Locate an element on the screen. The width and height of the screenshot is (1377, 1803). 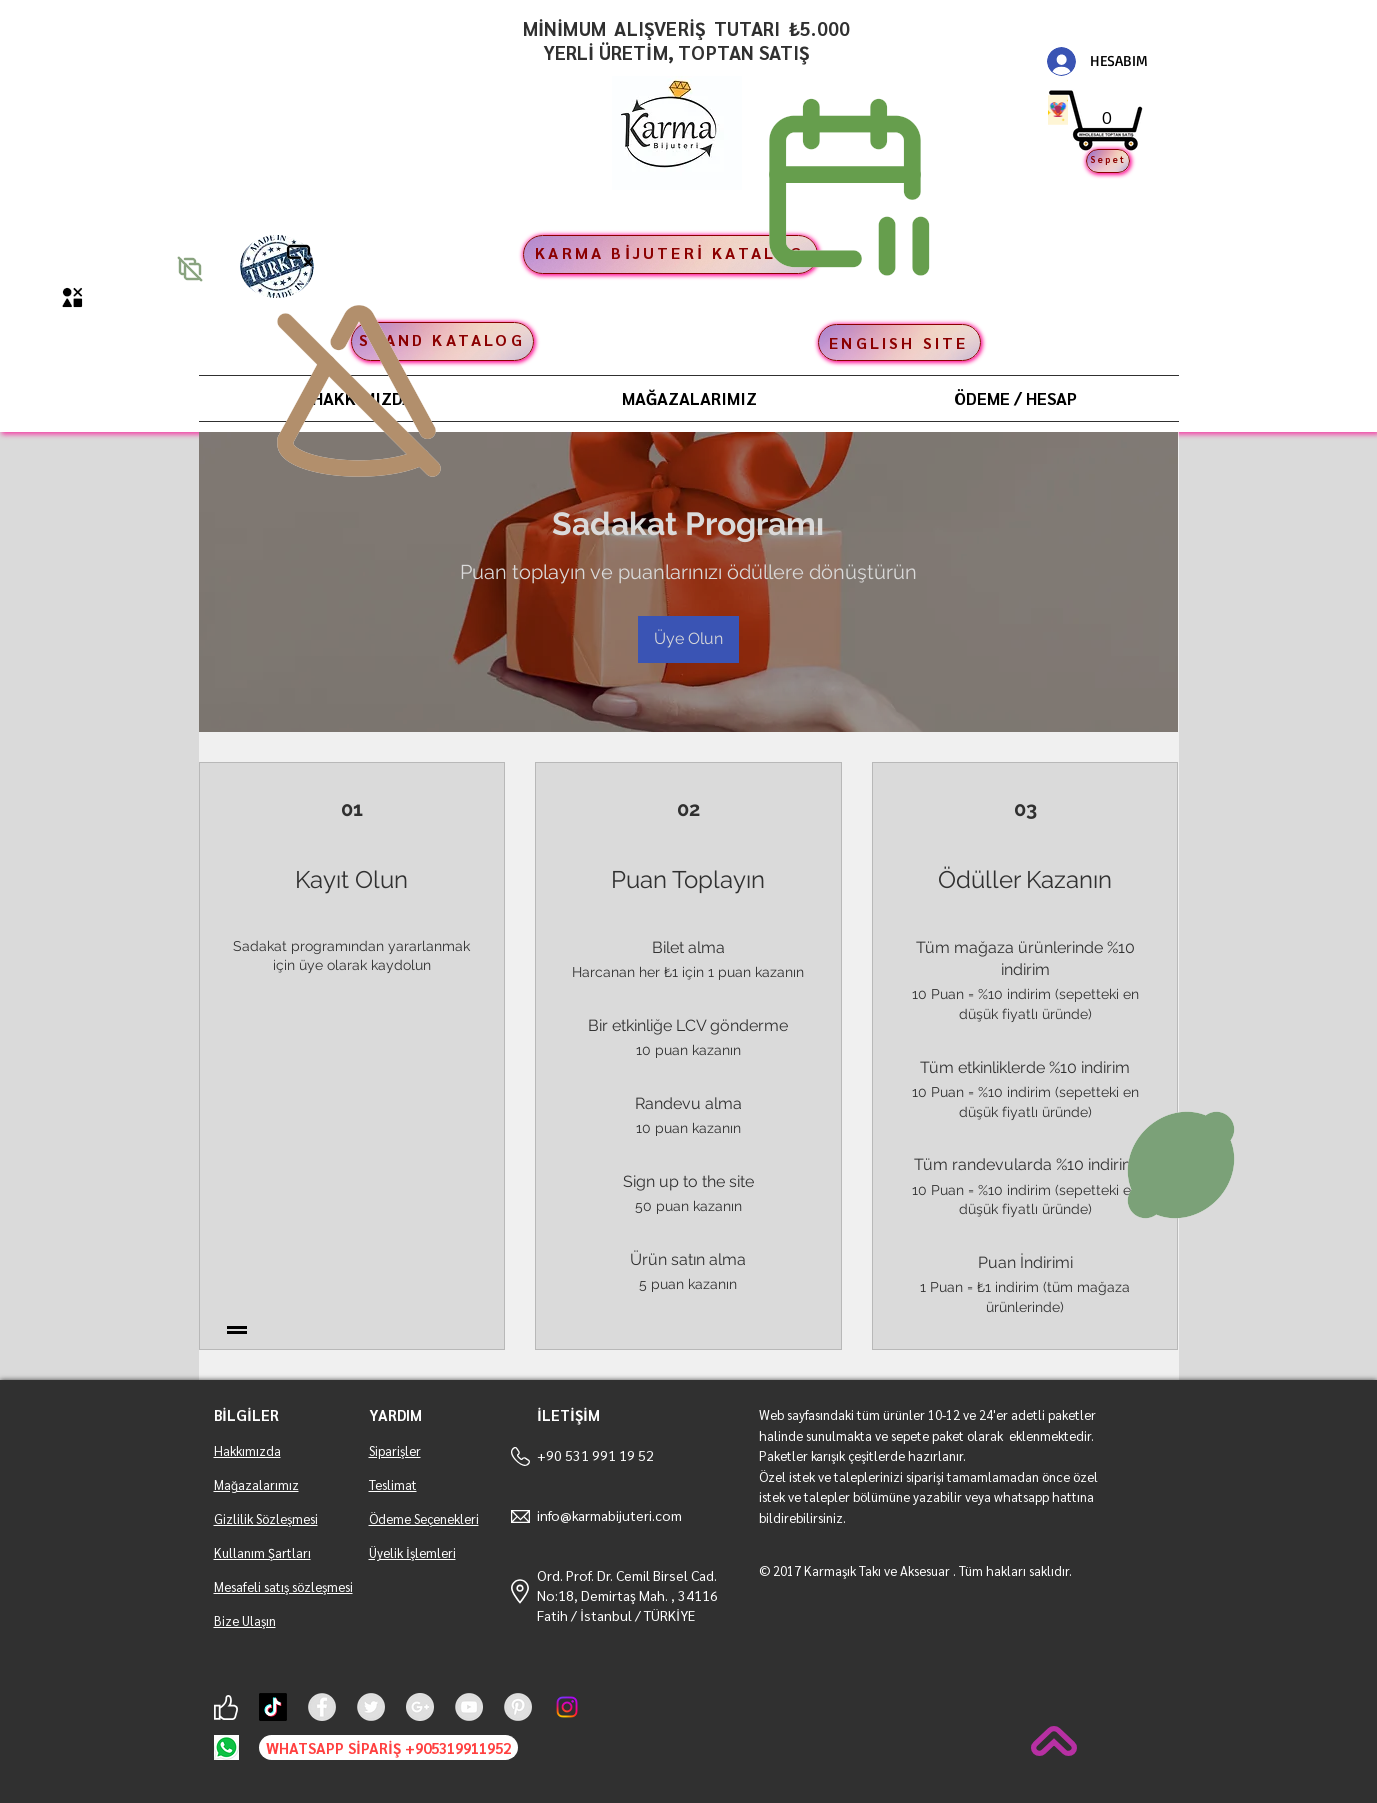
indicates citrus or lemon flavor is located at coordinates (1181, 1165).